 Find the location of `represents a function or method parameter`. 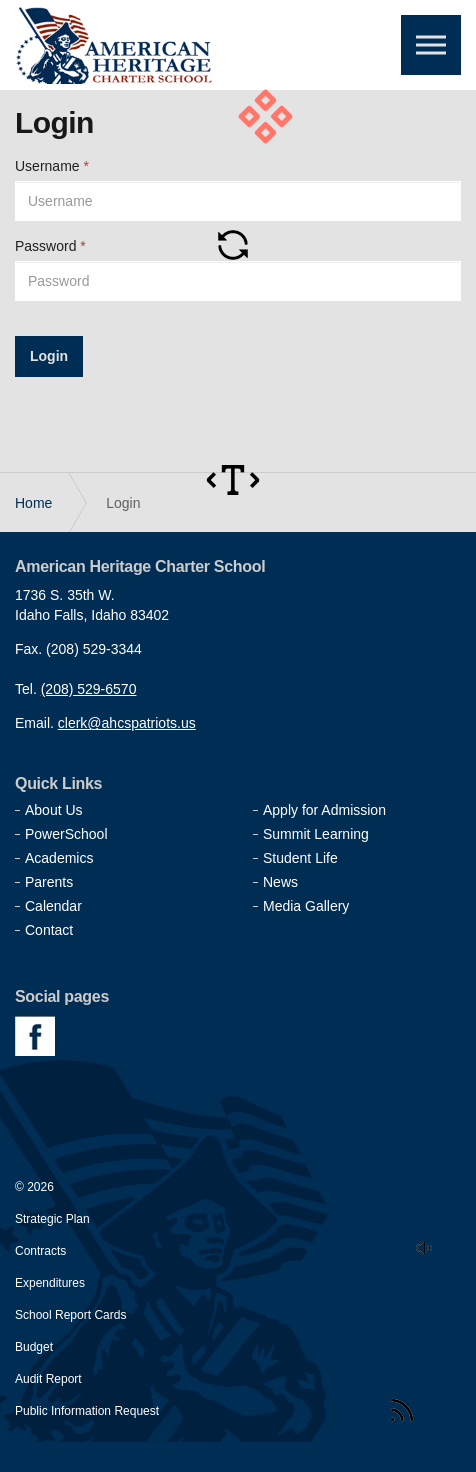

represents a function or method parameter is located at coordinates (233, 480).